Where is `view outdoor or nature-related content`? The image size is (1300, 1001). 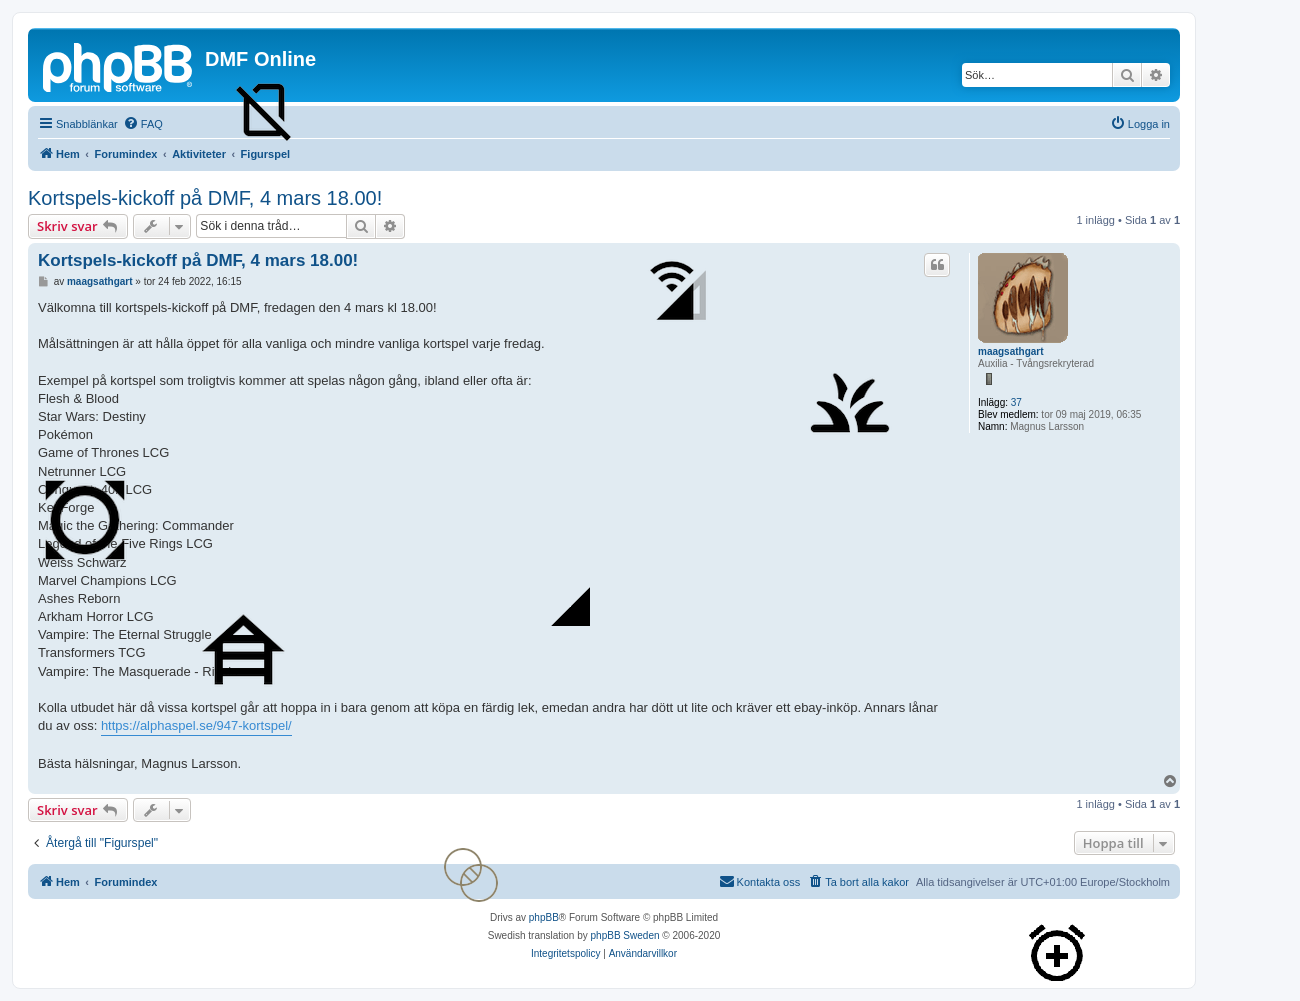
view outdoor or nature-related content is located at coordinates (850, 401).